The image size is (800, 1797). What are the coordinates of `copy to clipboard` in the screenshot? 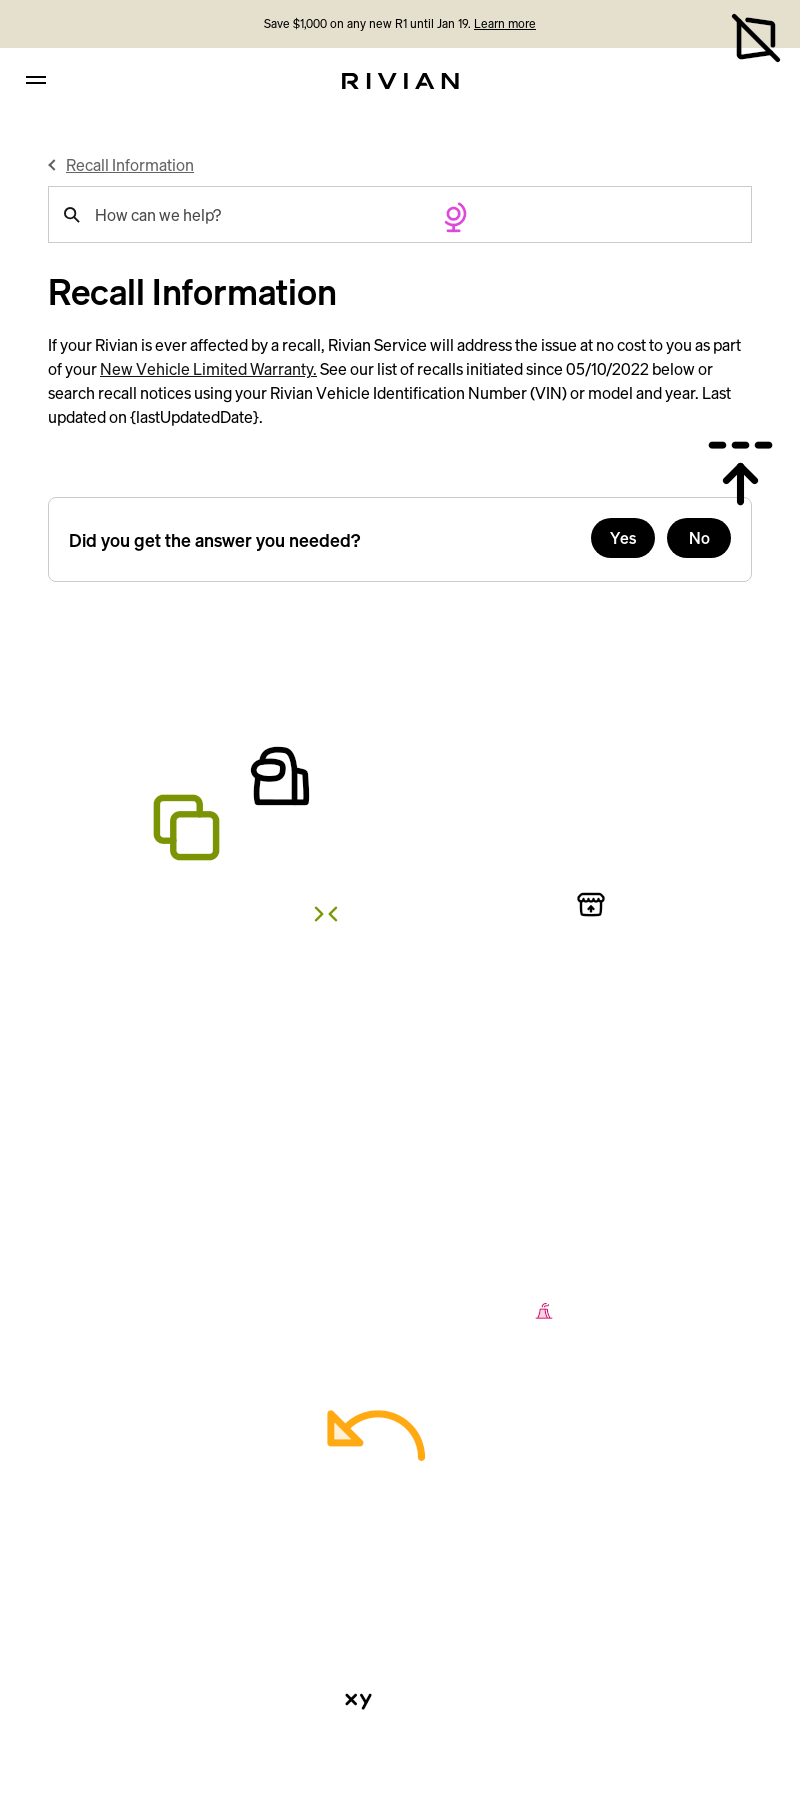 It's located at (186, 827).